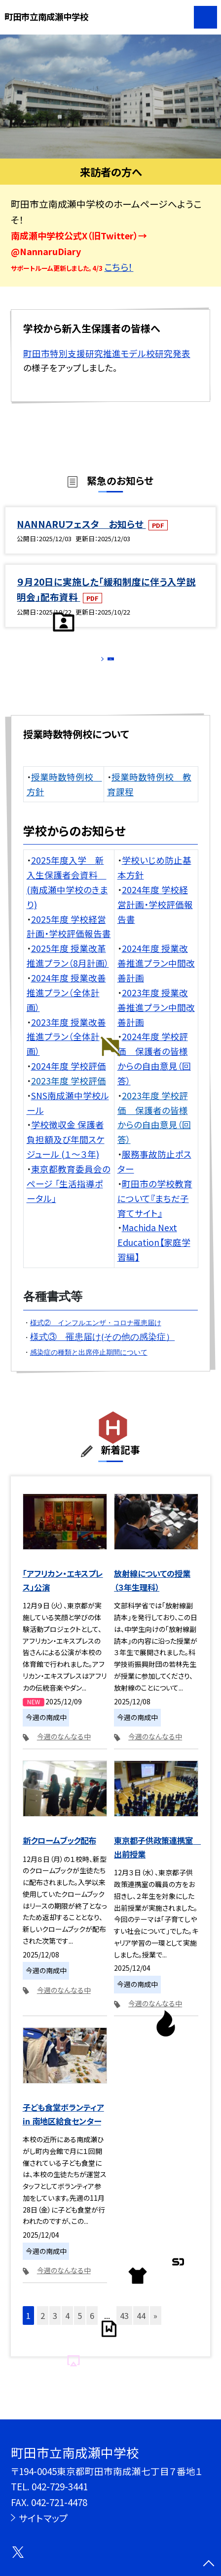  I want to click on Hexo static site generator logo, so click(113, 1428).